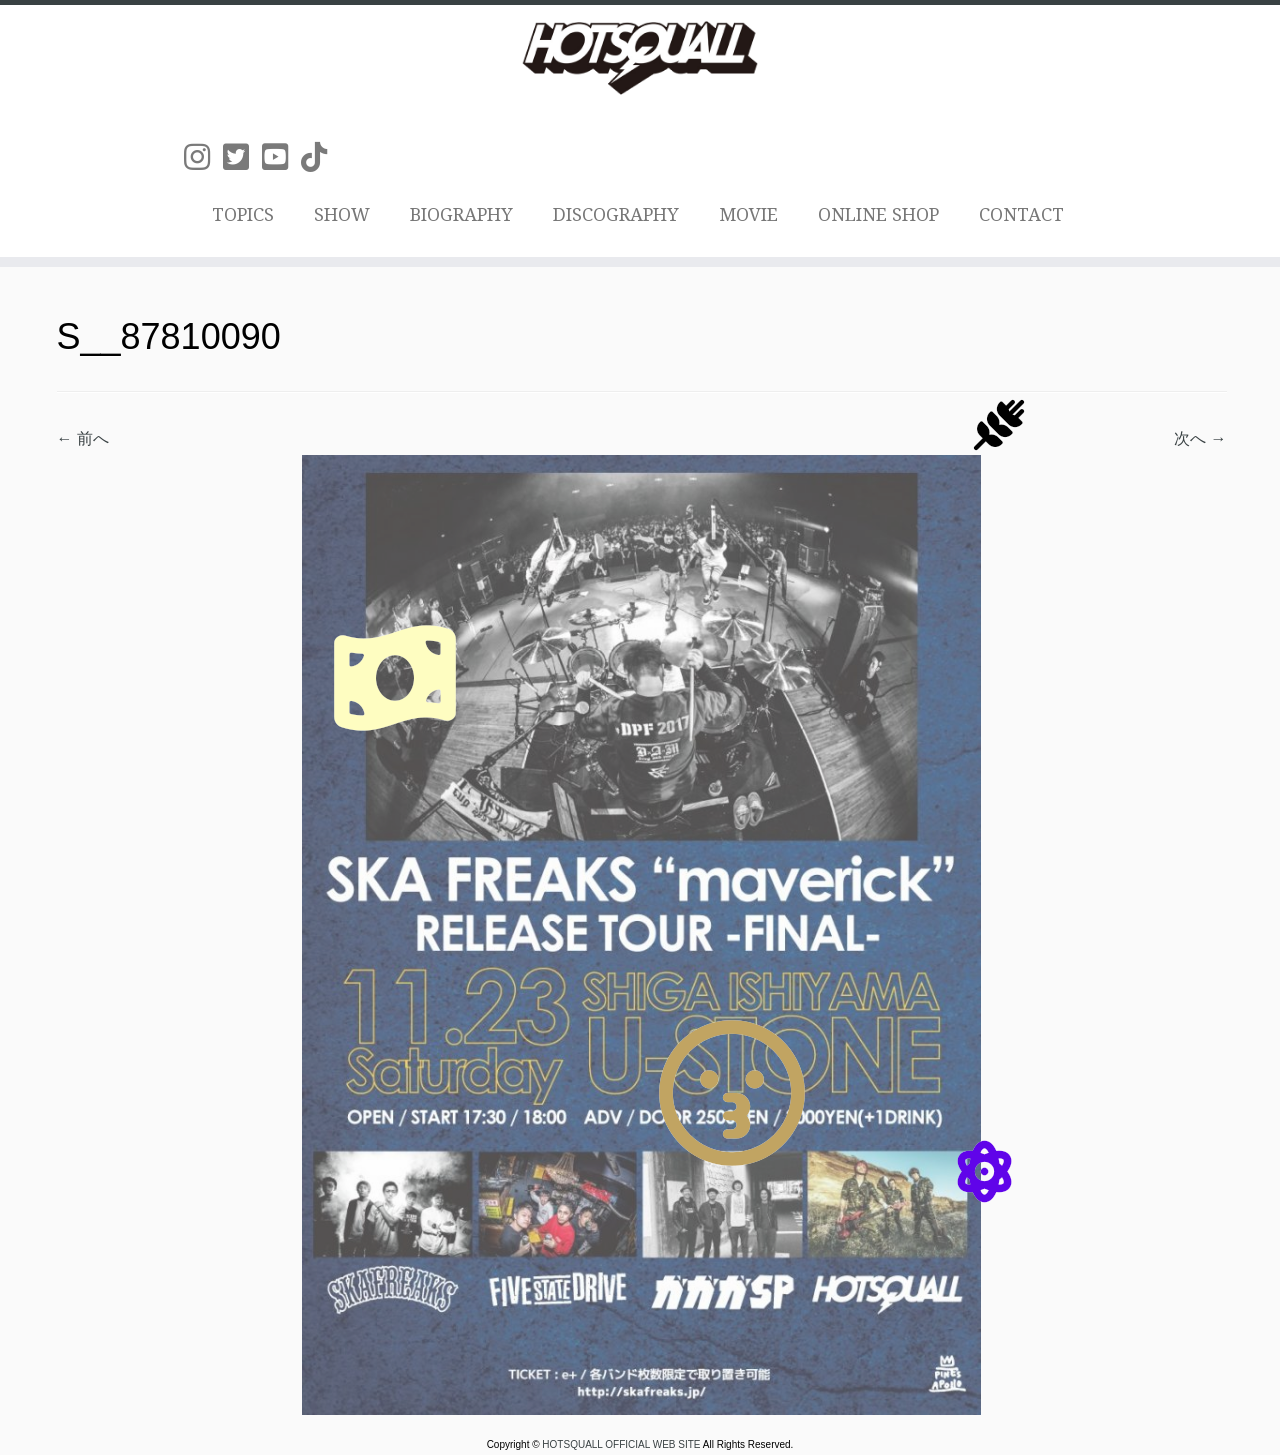 The width and height of the screenshot is (1280, 1455). Describe the element at coordinates (1000, 423) in the screenshot. I see `indicates wheat or grain content in food items` at that location.